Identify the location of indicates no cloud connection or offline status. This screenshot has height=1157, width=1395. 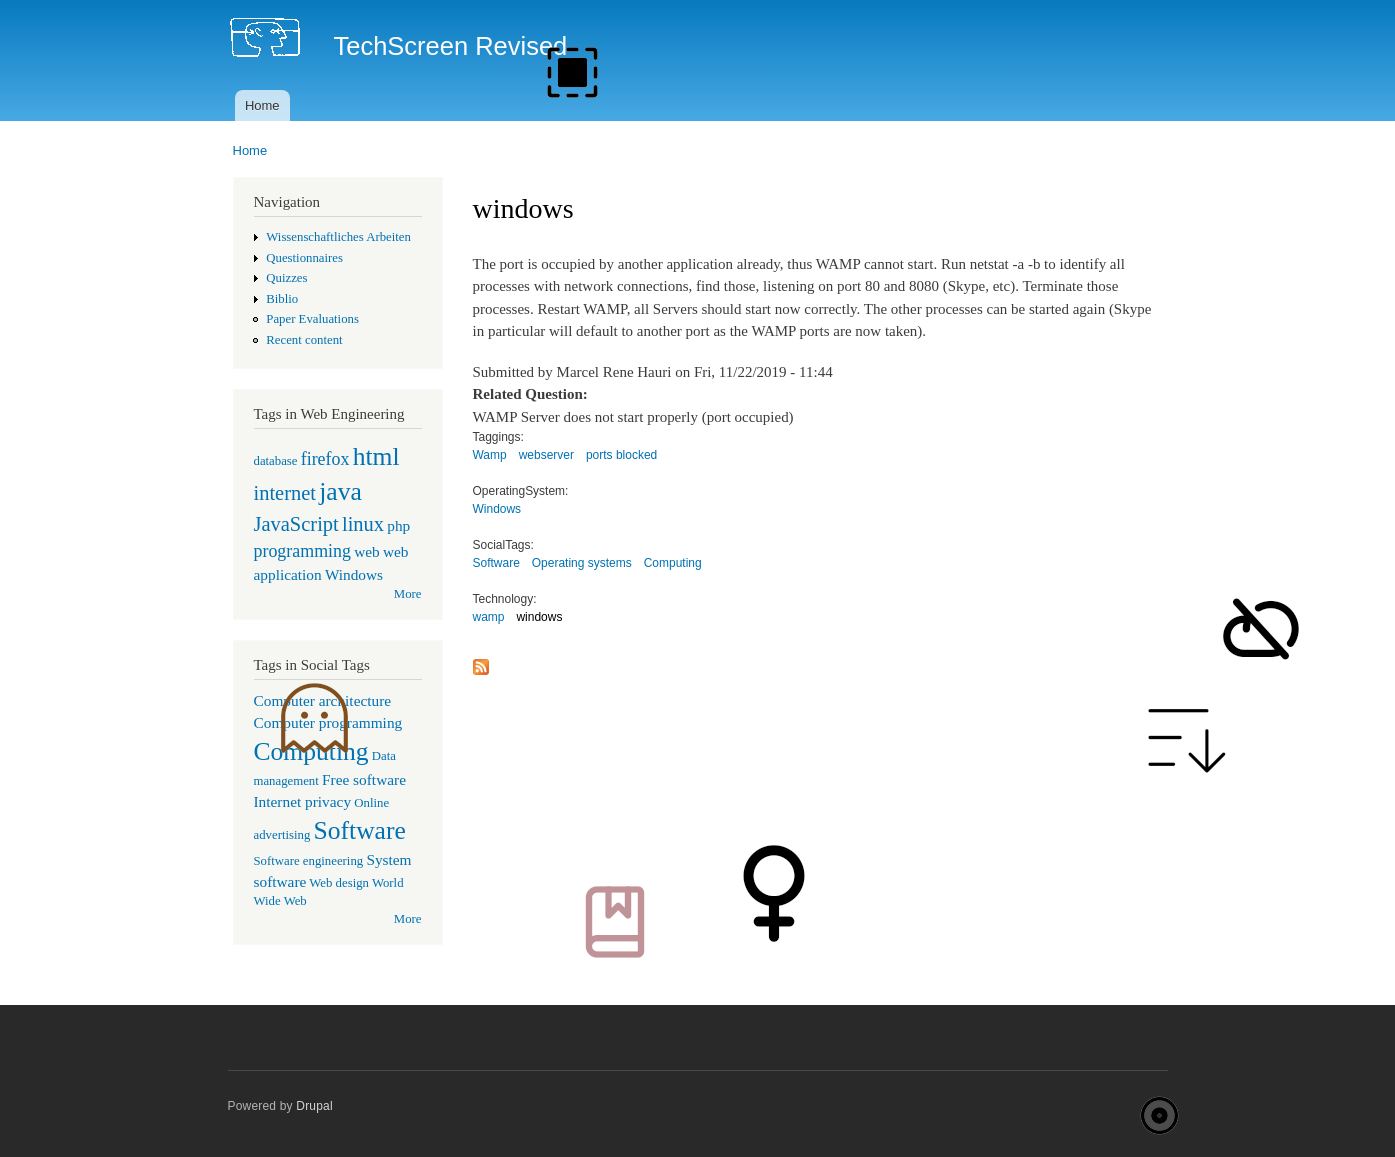
(1261, 629).